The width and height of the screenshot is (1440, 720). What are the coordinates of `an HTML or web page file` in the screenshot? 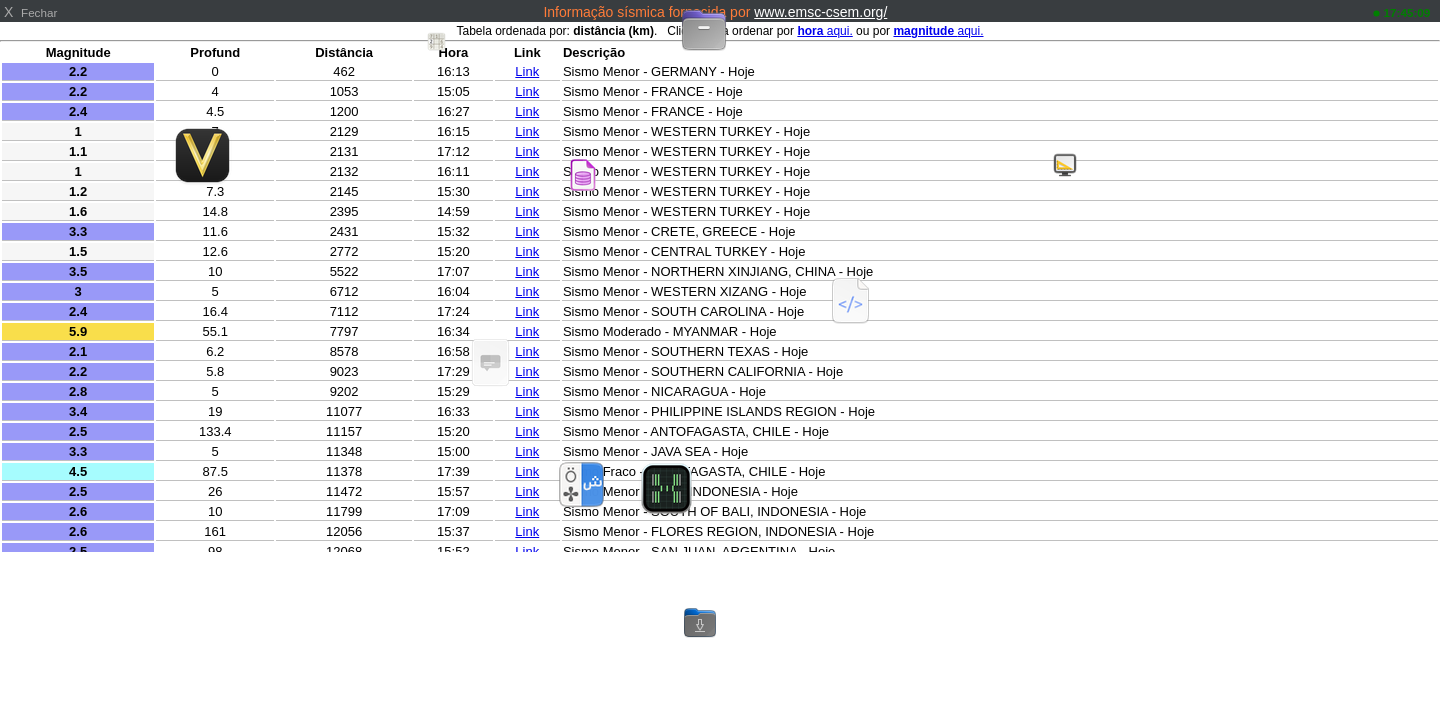 It's located at (850, 300).